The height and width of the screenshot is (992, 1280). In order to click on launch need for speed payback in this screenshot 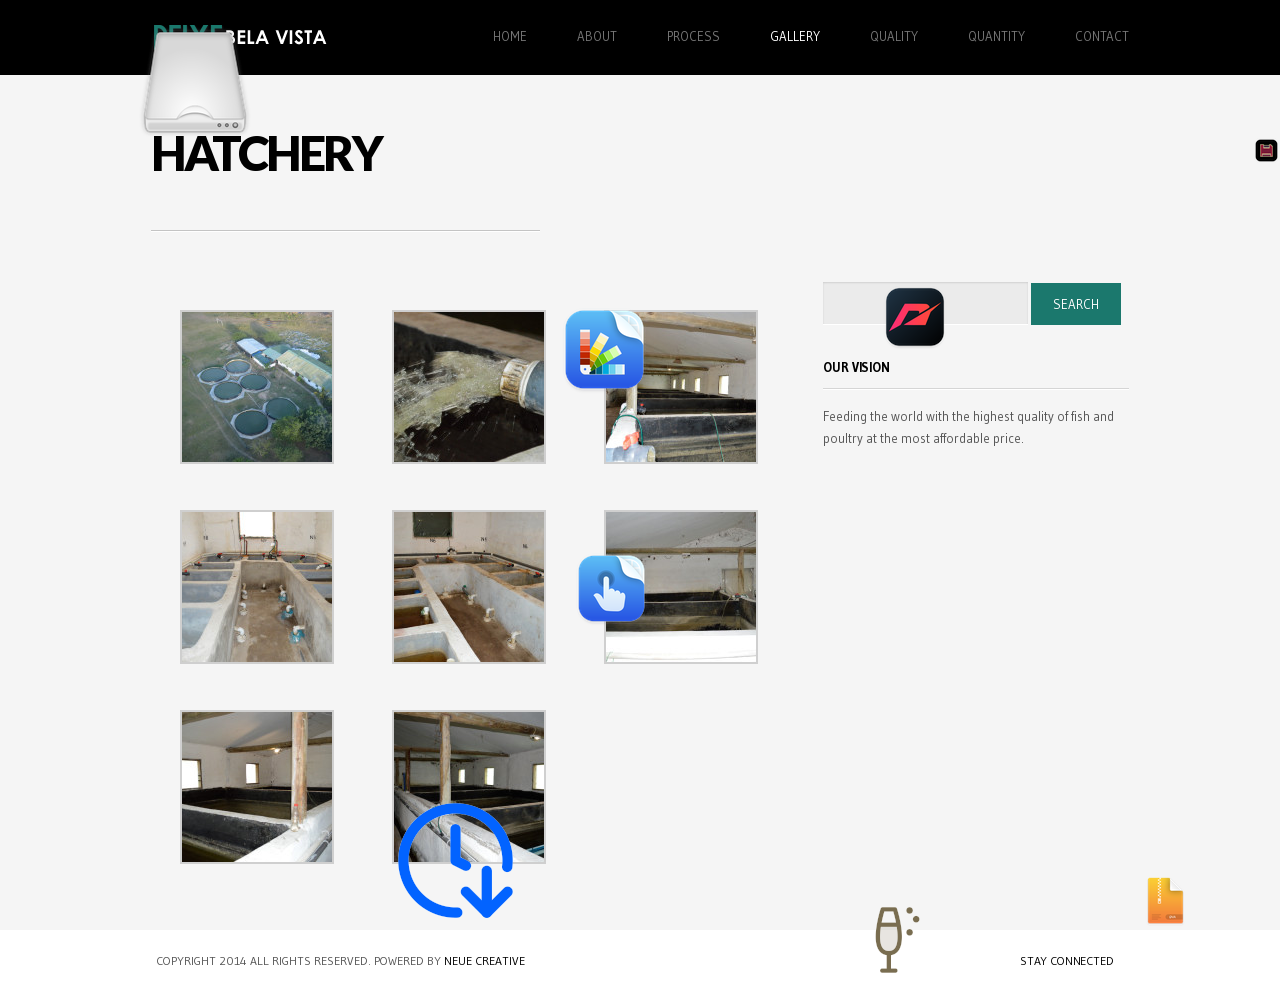, I will do `click(915, 317)`.